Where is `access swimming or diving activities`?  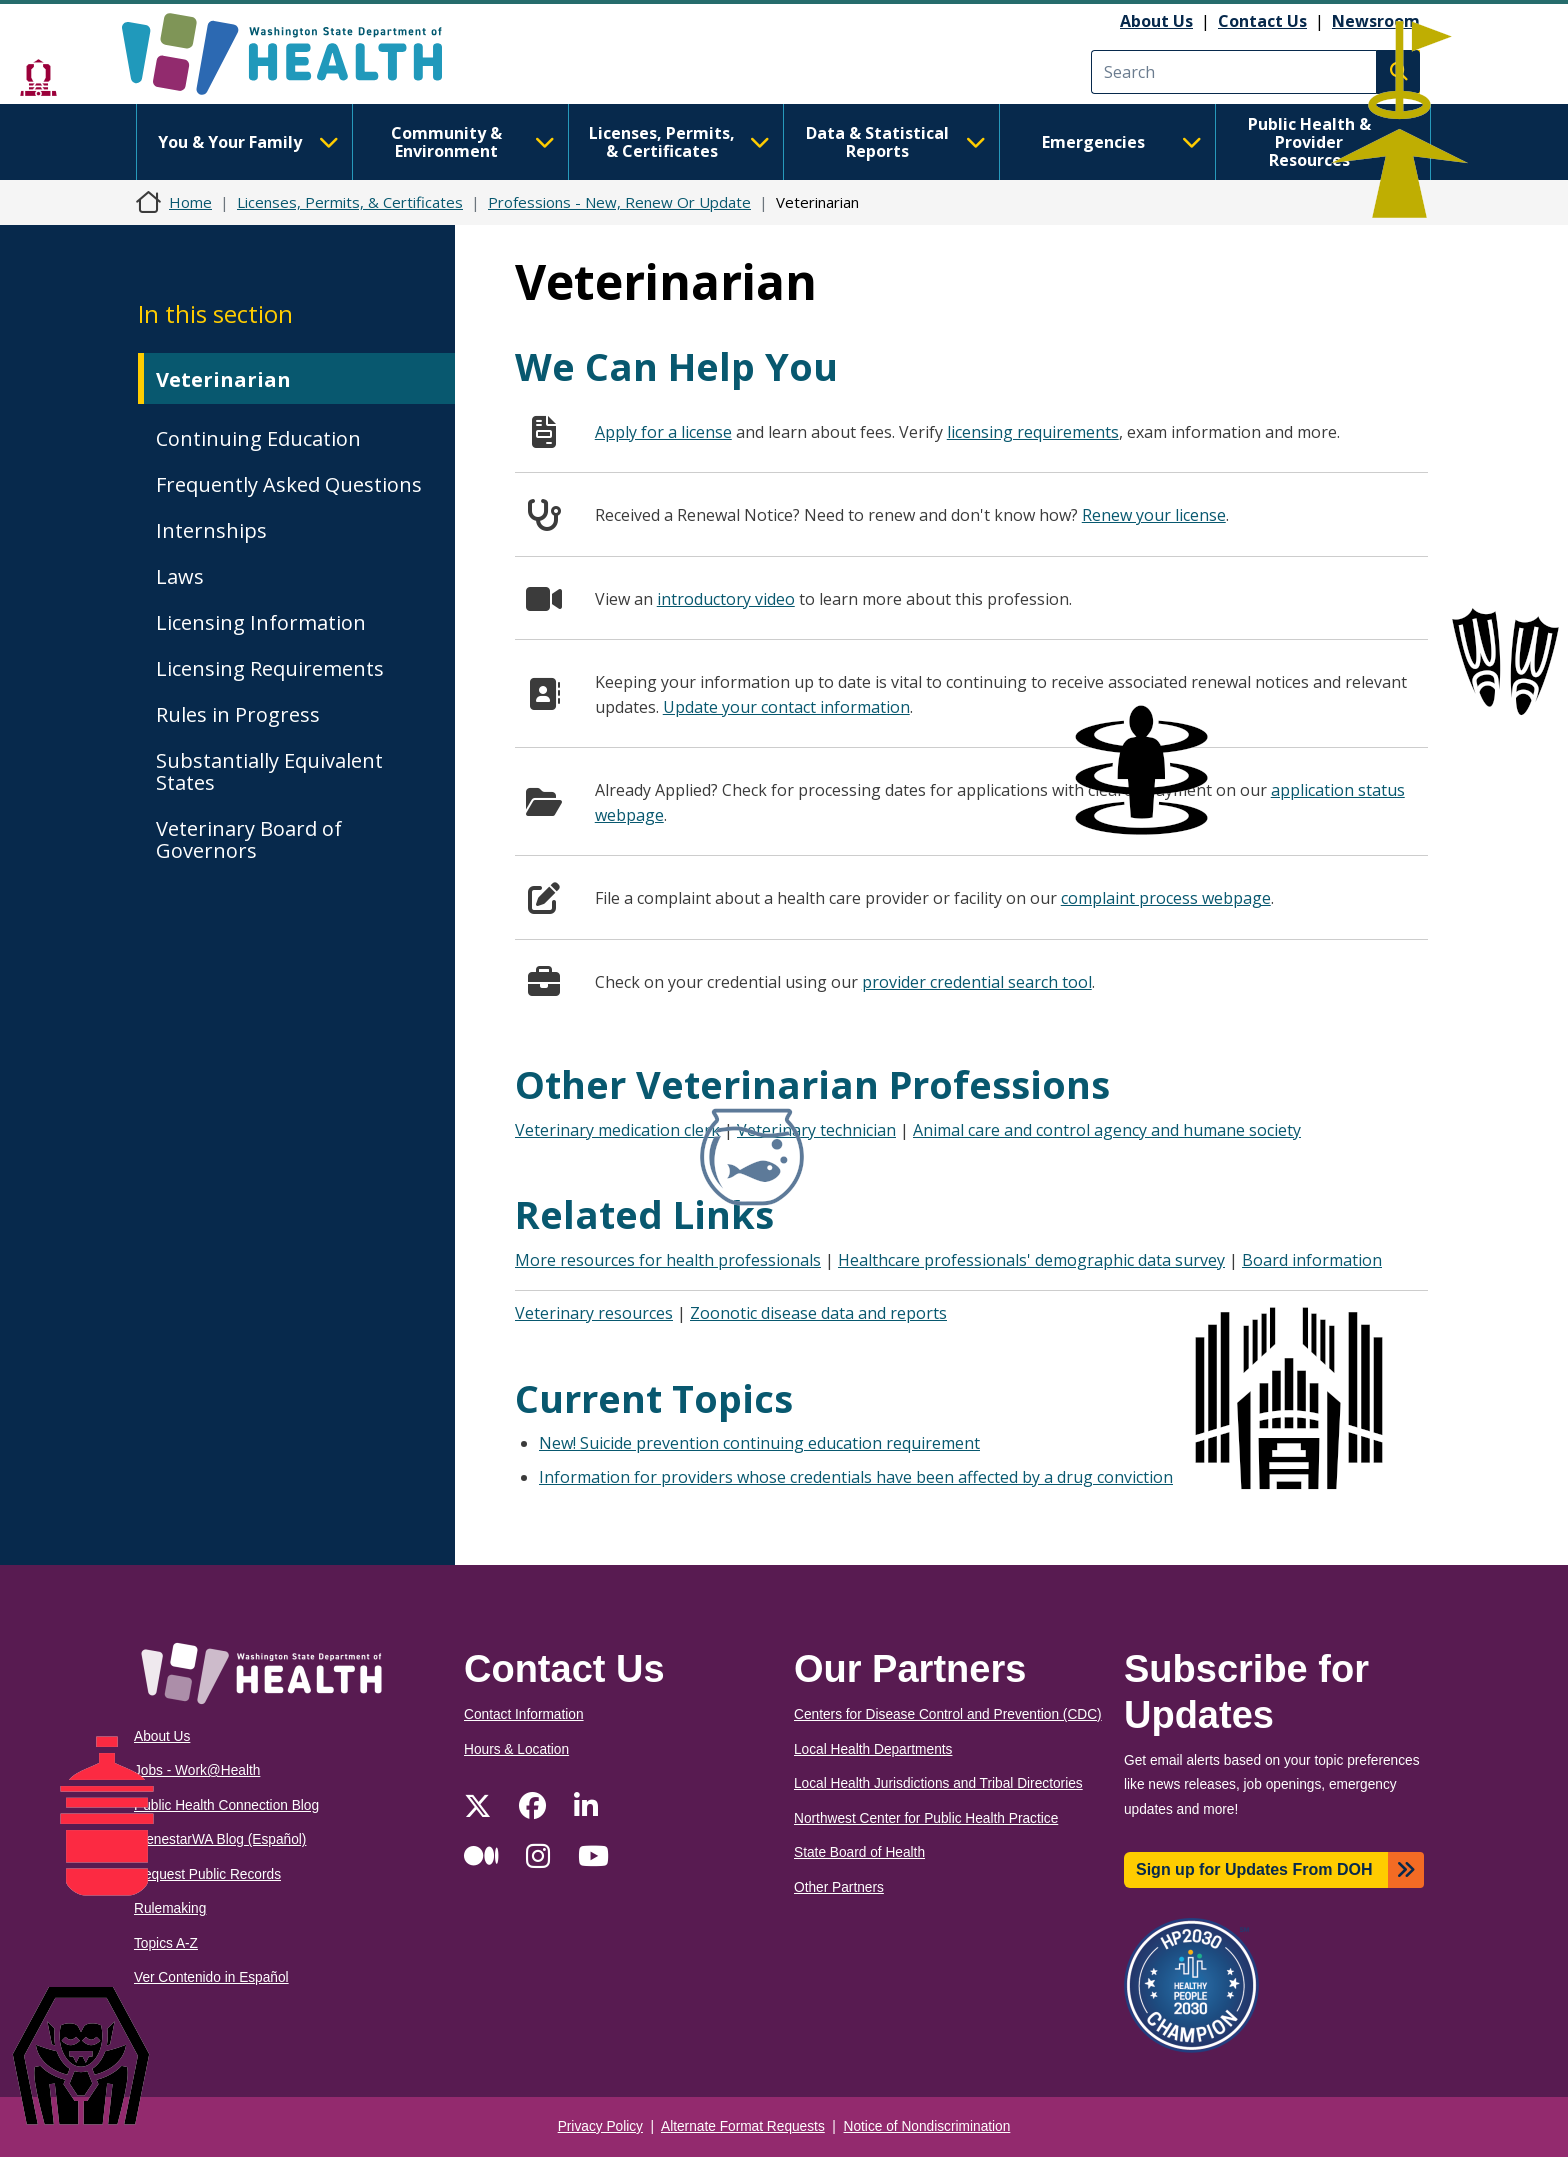
access swimming or diving activities is located at coordinates (1505, 661).